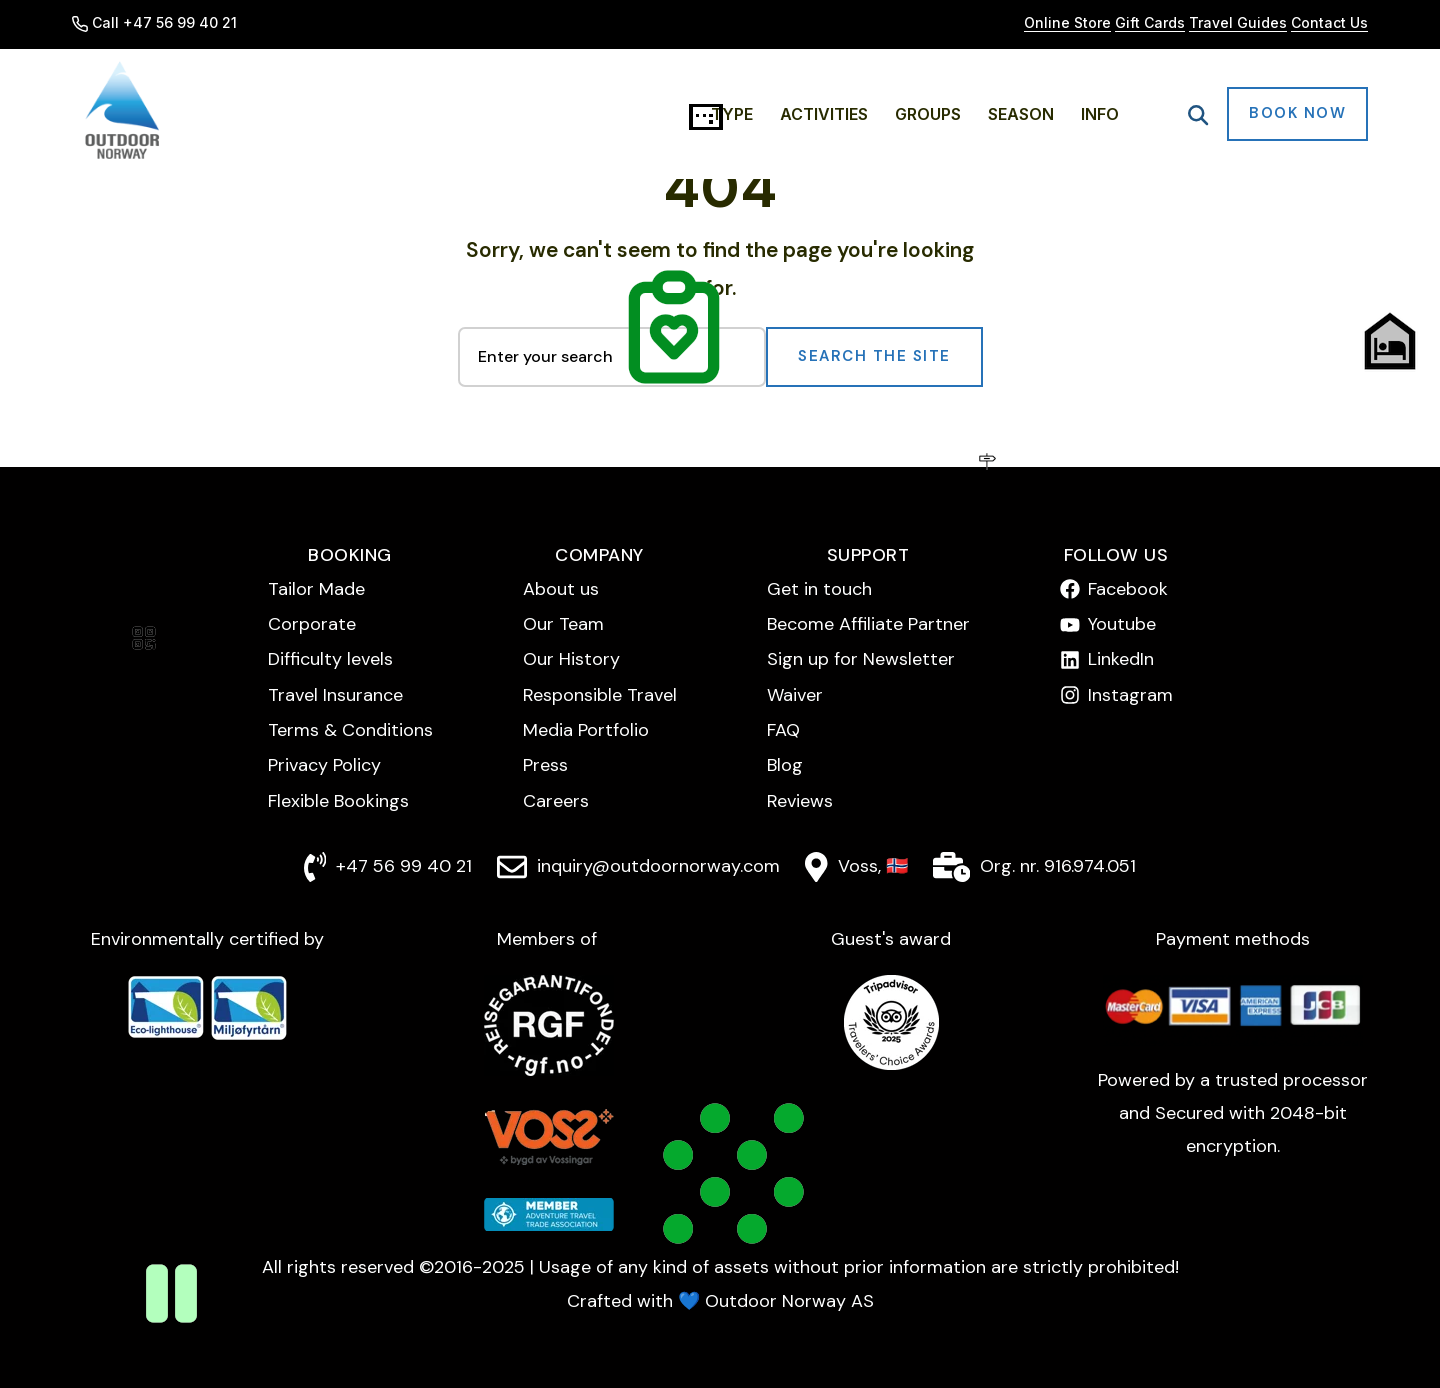  Describe the element at coordinates (987, 461) in the screenshot. I see `view project milestones` at that location.